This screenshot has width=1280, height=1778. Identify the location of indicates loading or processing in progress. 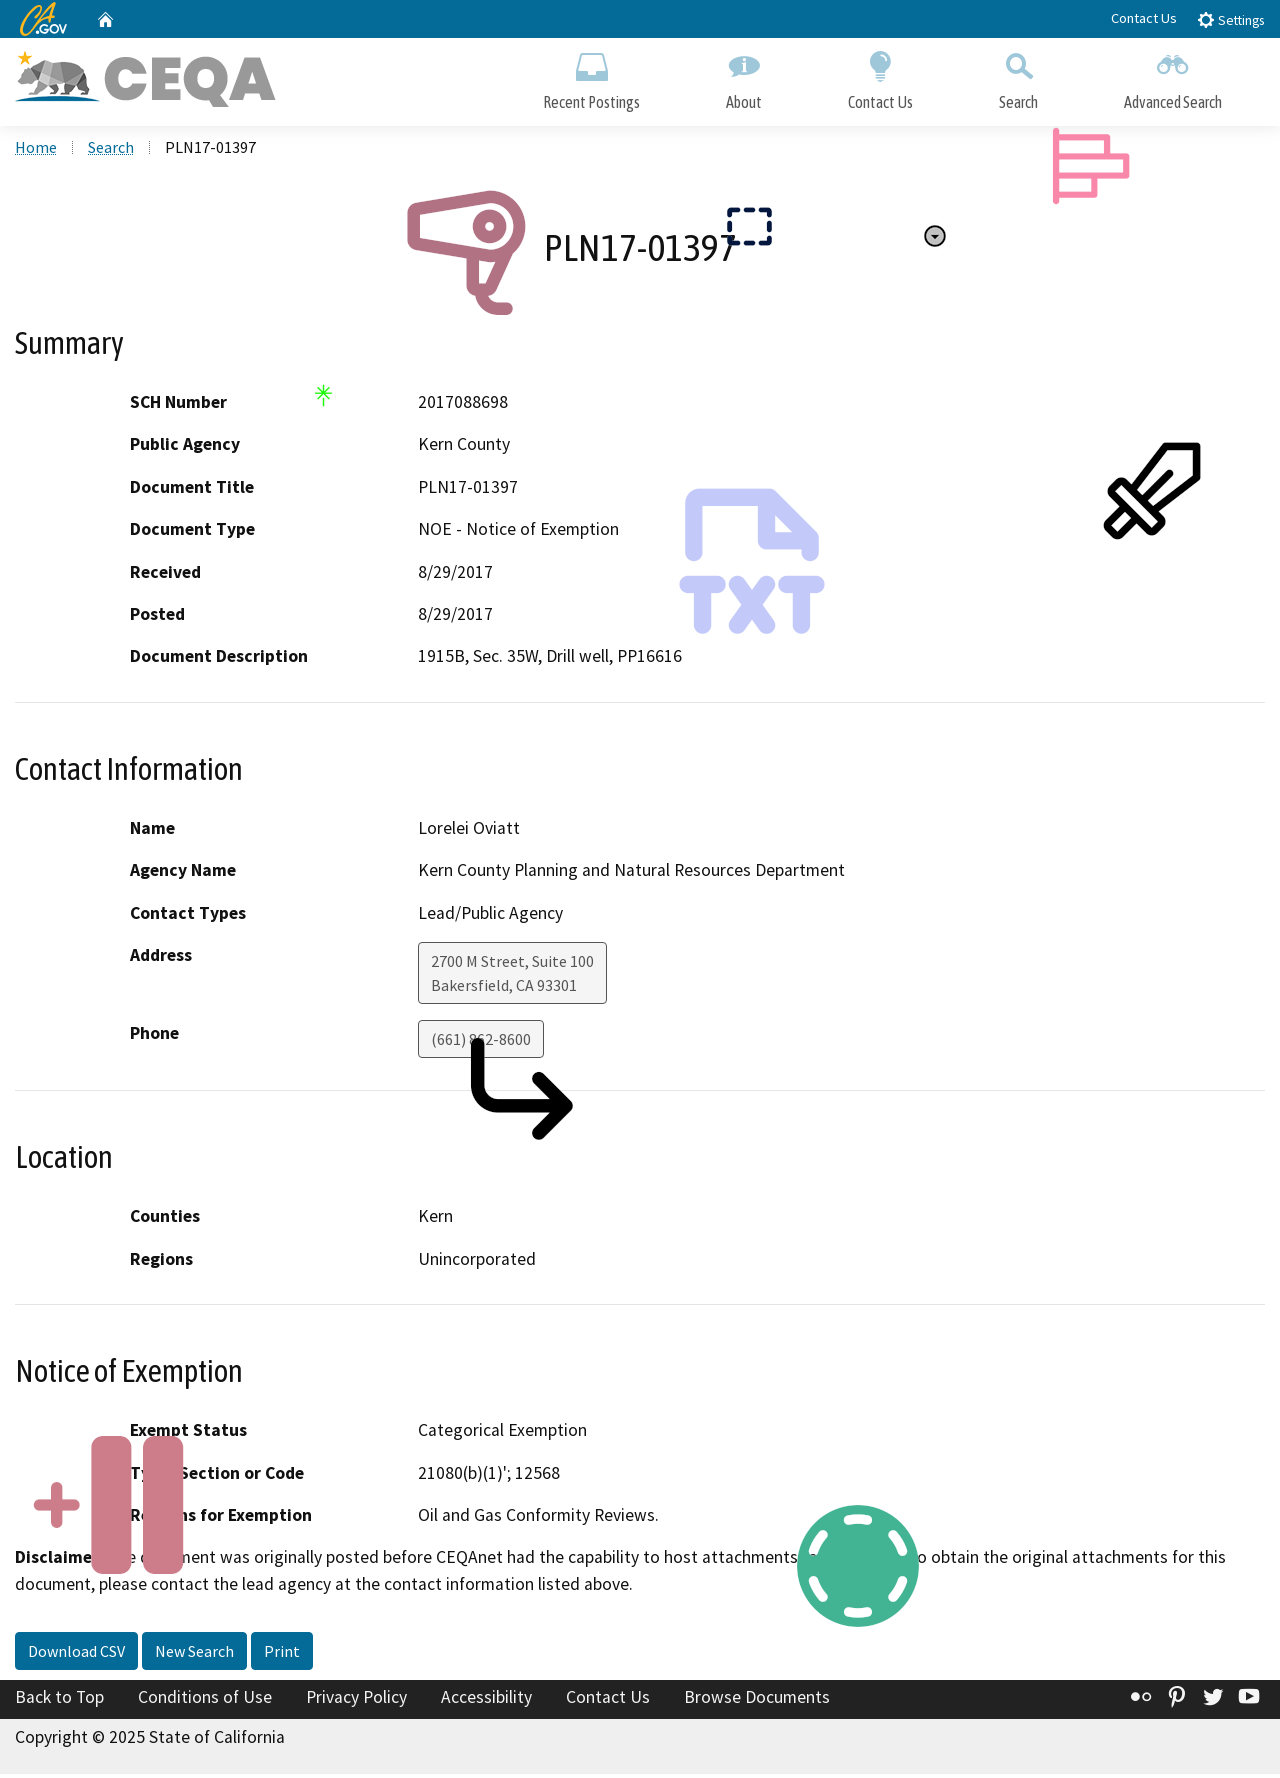
(858, 1566).